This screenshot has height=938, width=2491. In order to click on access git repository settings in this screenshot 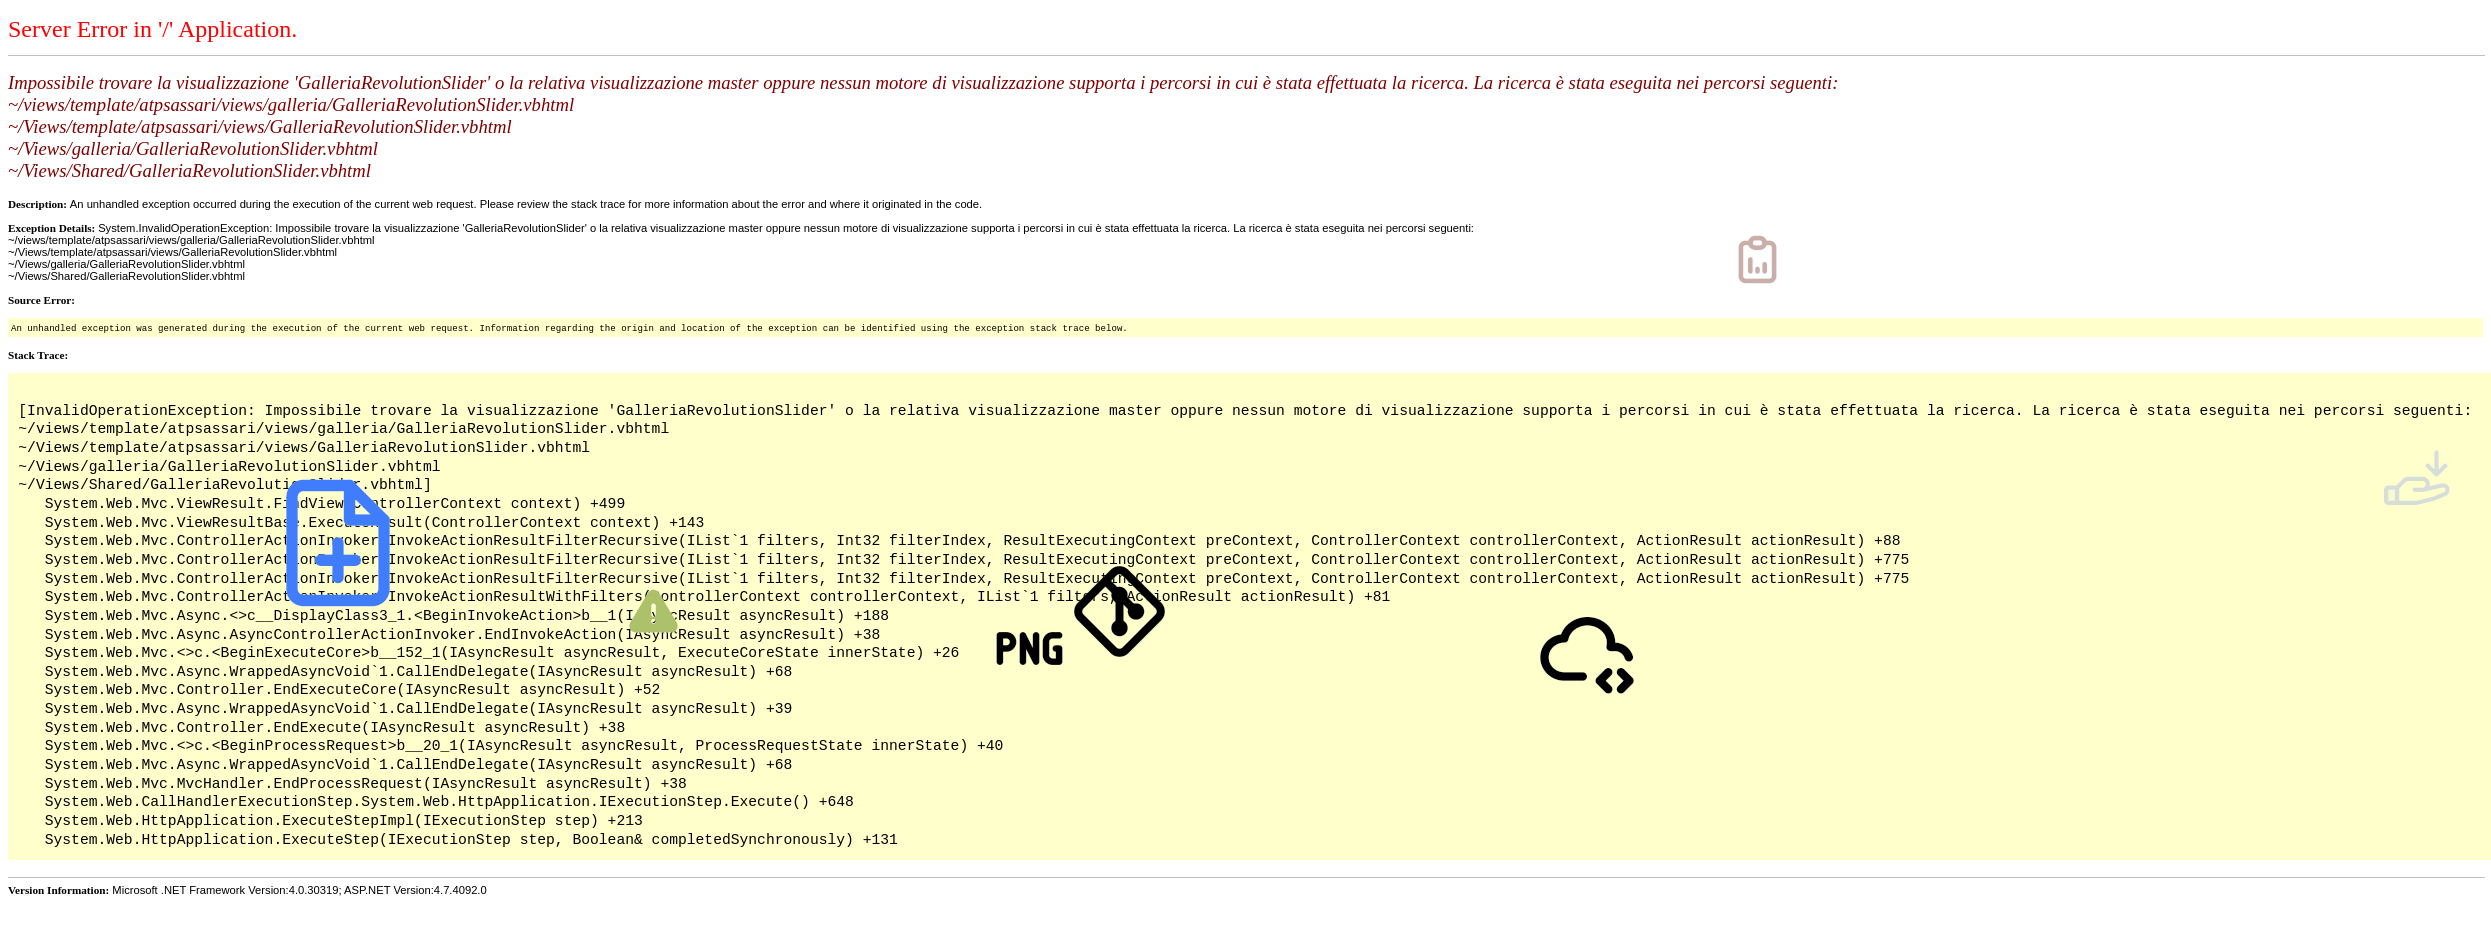, I will do `click(1119, 611)`.